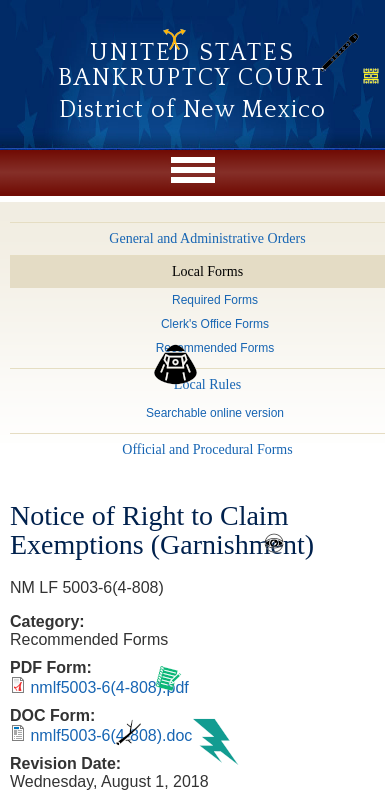  Describe the element at coordinates (215, 741) in the screenshot. I see `activate power boost or turbo mode` at that location.